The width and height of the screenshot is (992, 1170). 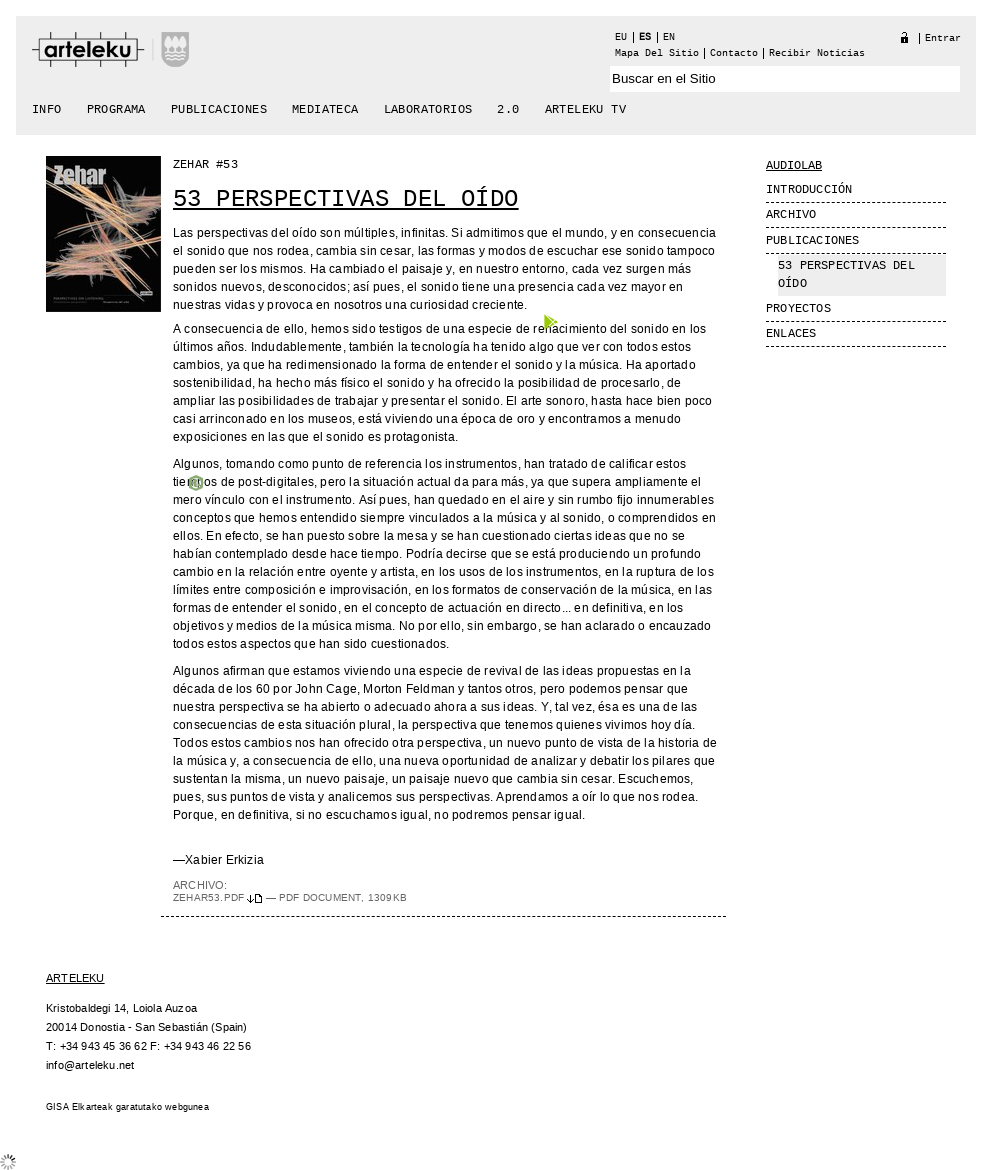 What do you see at coordinates (551, 322) in the screenshot?
I see `open the google play store` at bounding box center [551, 322].